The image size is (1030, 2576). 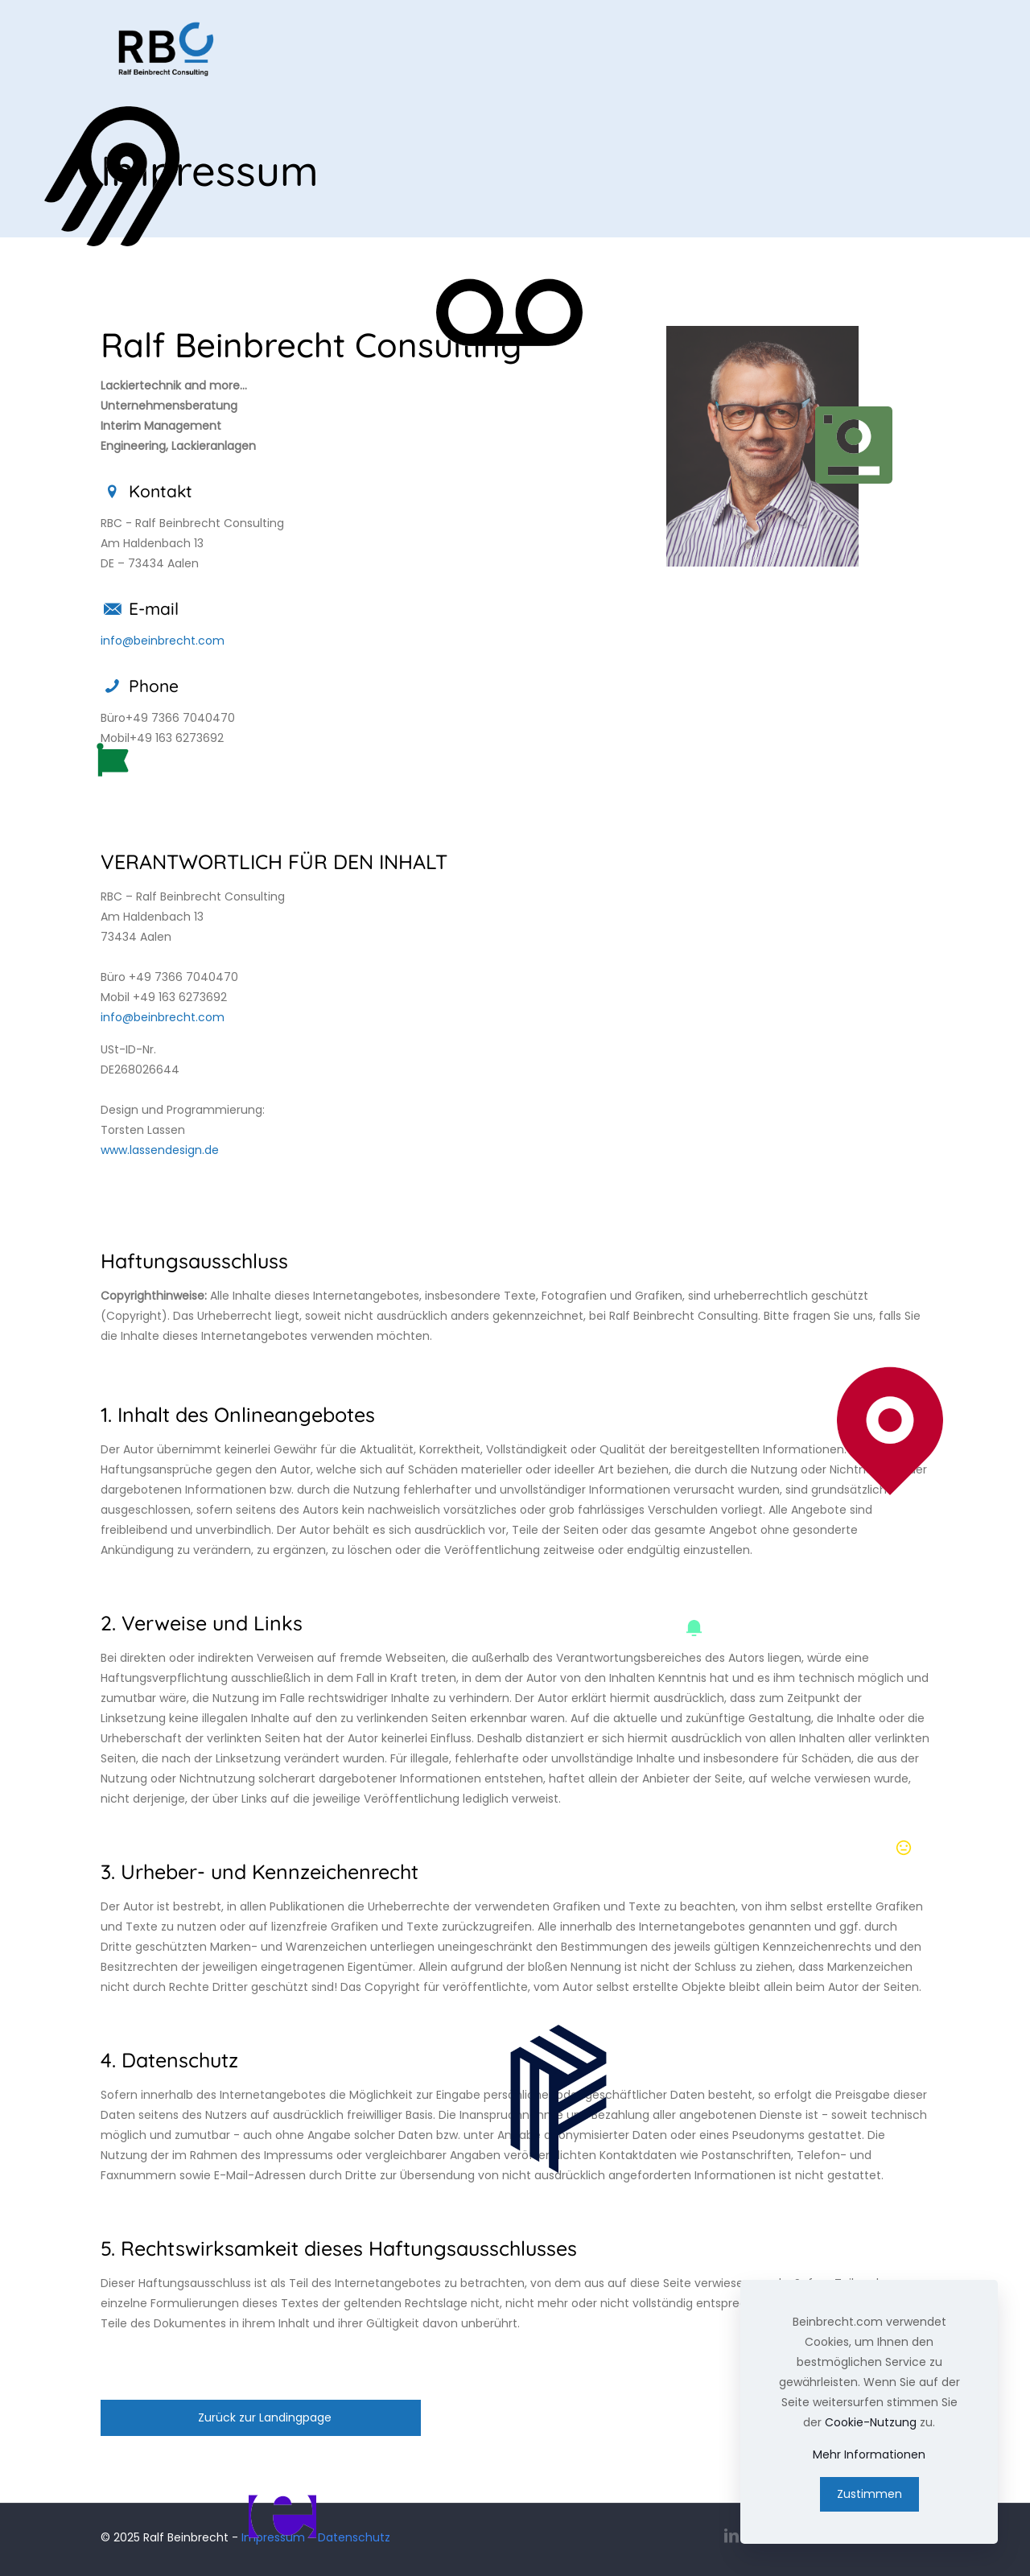 What do you see at coordinates (509, 315) in the screenshot?
I see `access voicemail messages` at bounding box center [509, 315].